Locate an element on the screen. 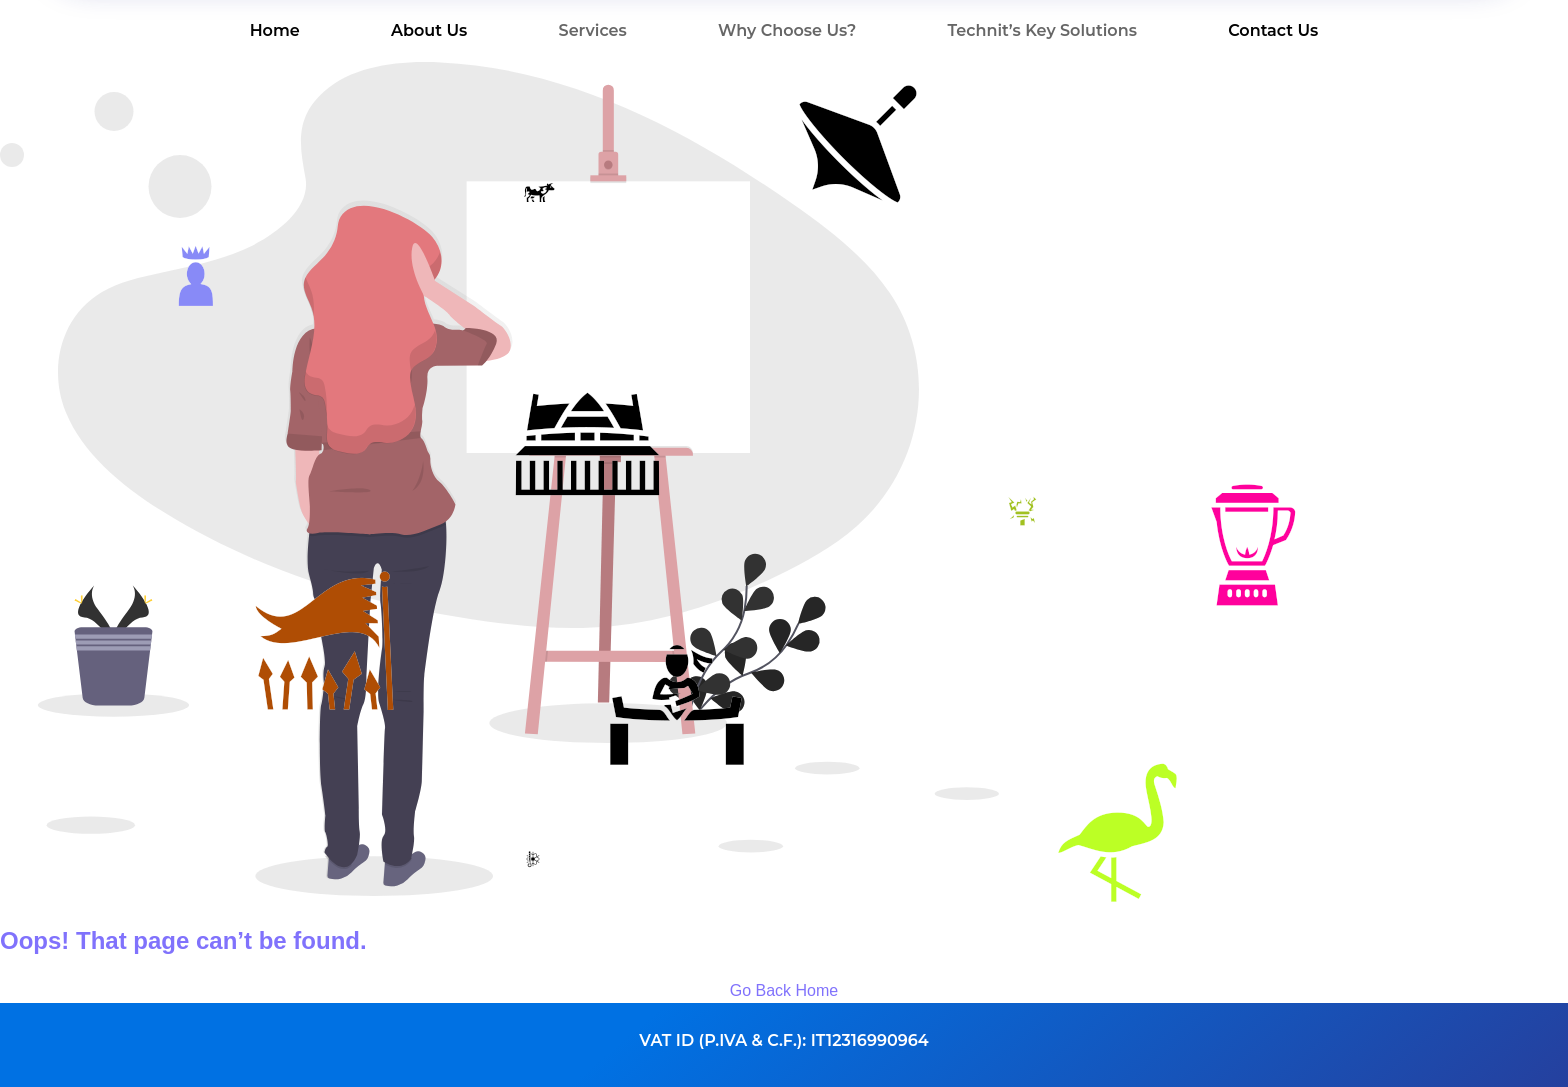  decorative flamingo icon for tropical or summer-themed content is located at coordinates (1117, 832).